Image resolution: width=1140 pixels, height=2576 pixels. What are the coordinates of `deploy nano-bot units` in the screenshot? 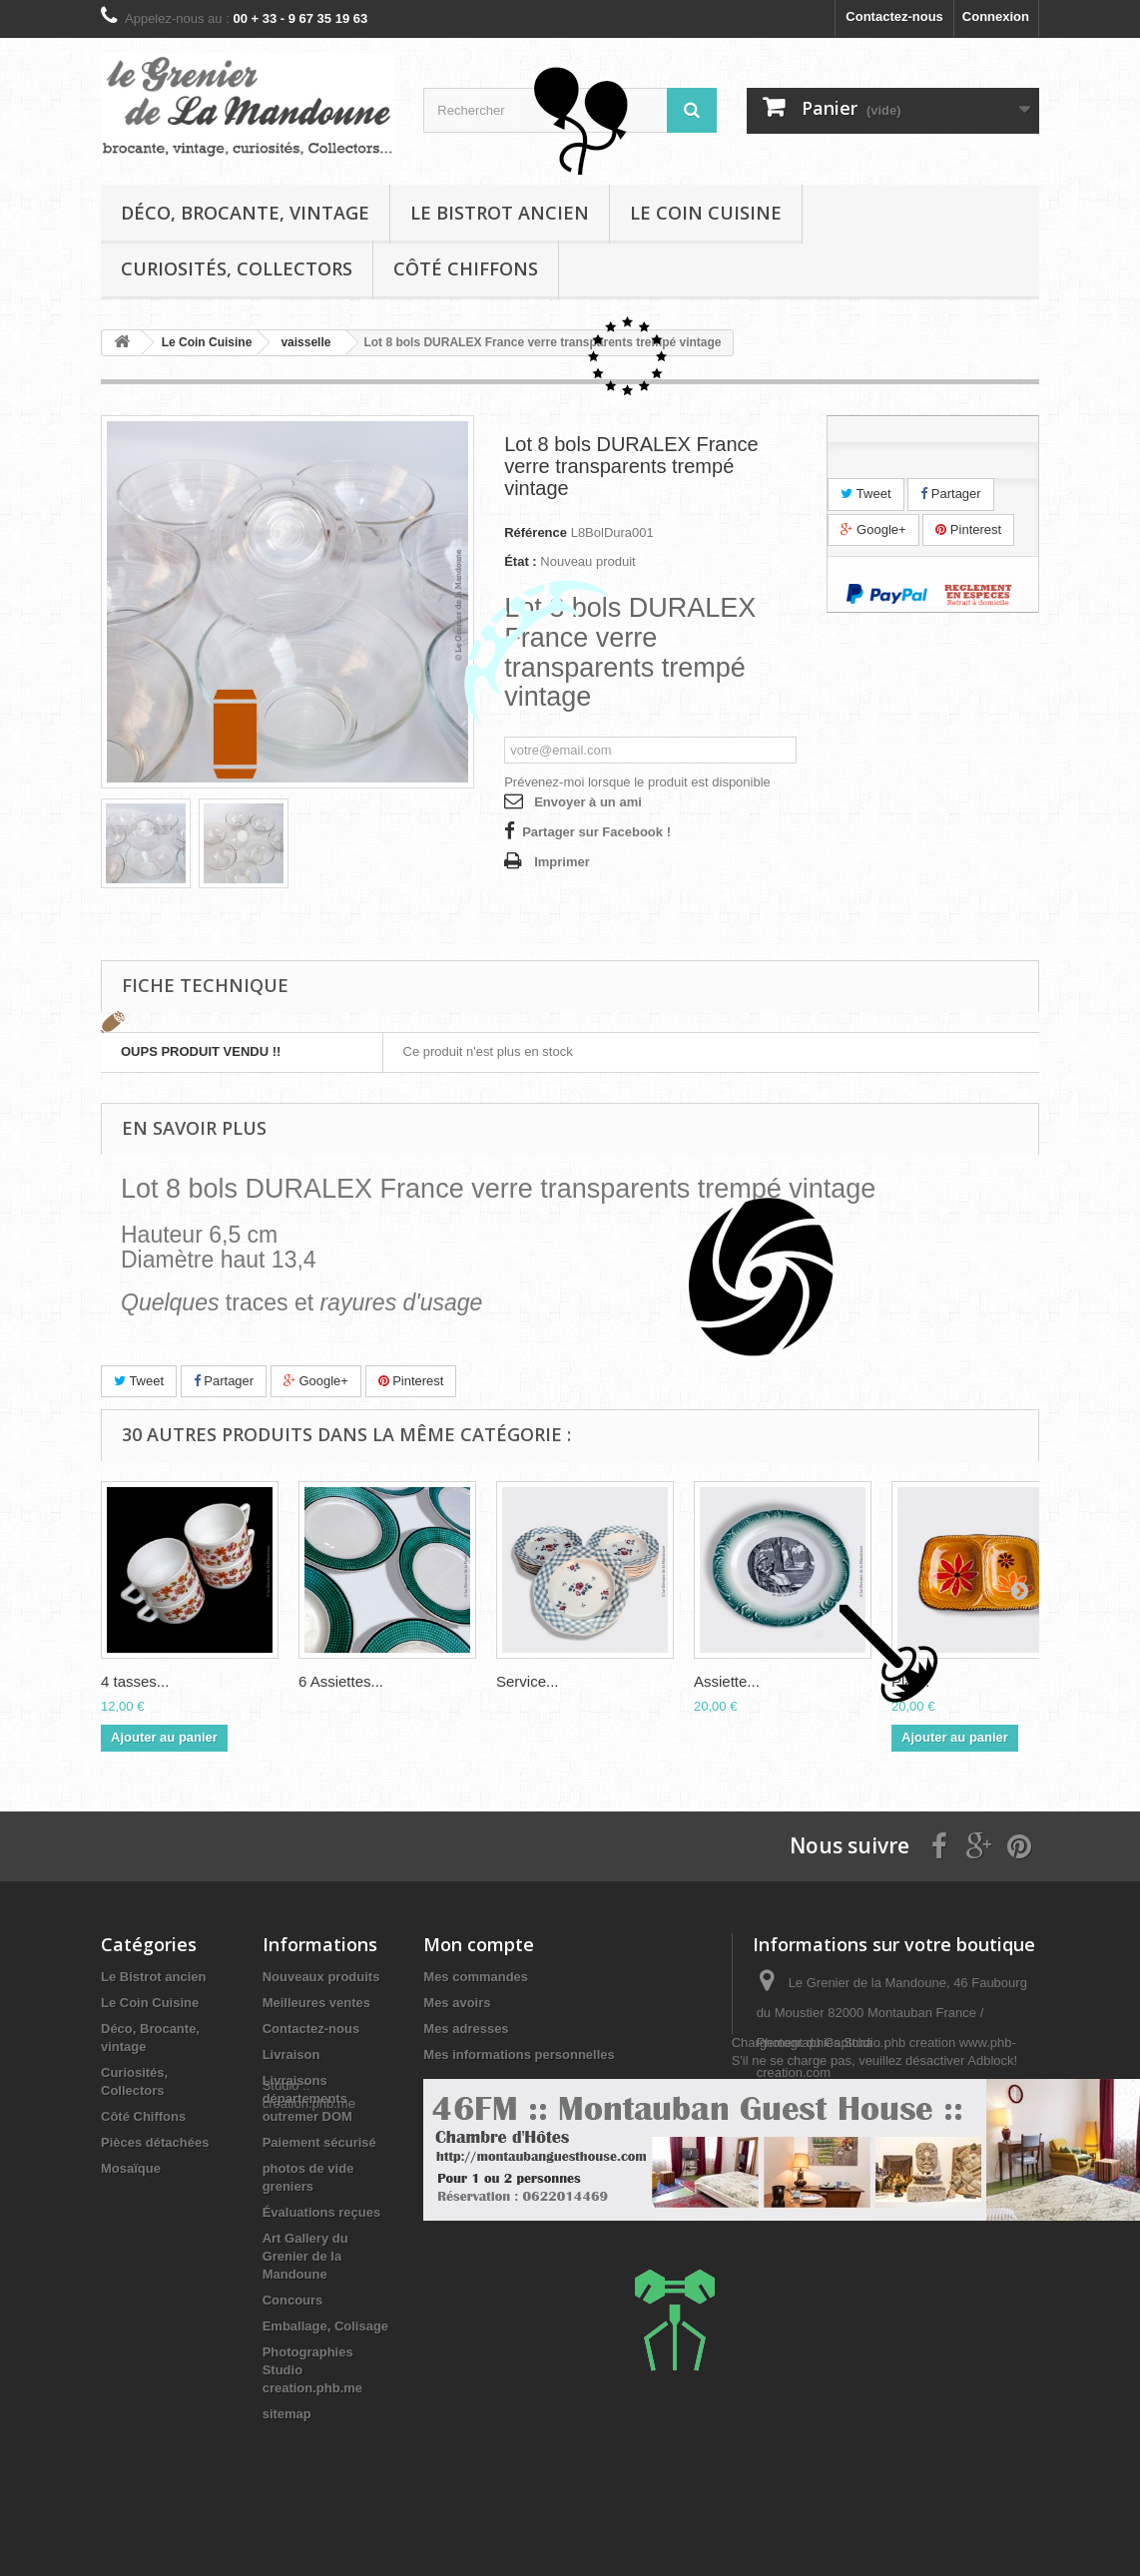 It's located at (675, 2320).